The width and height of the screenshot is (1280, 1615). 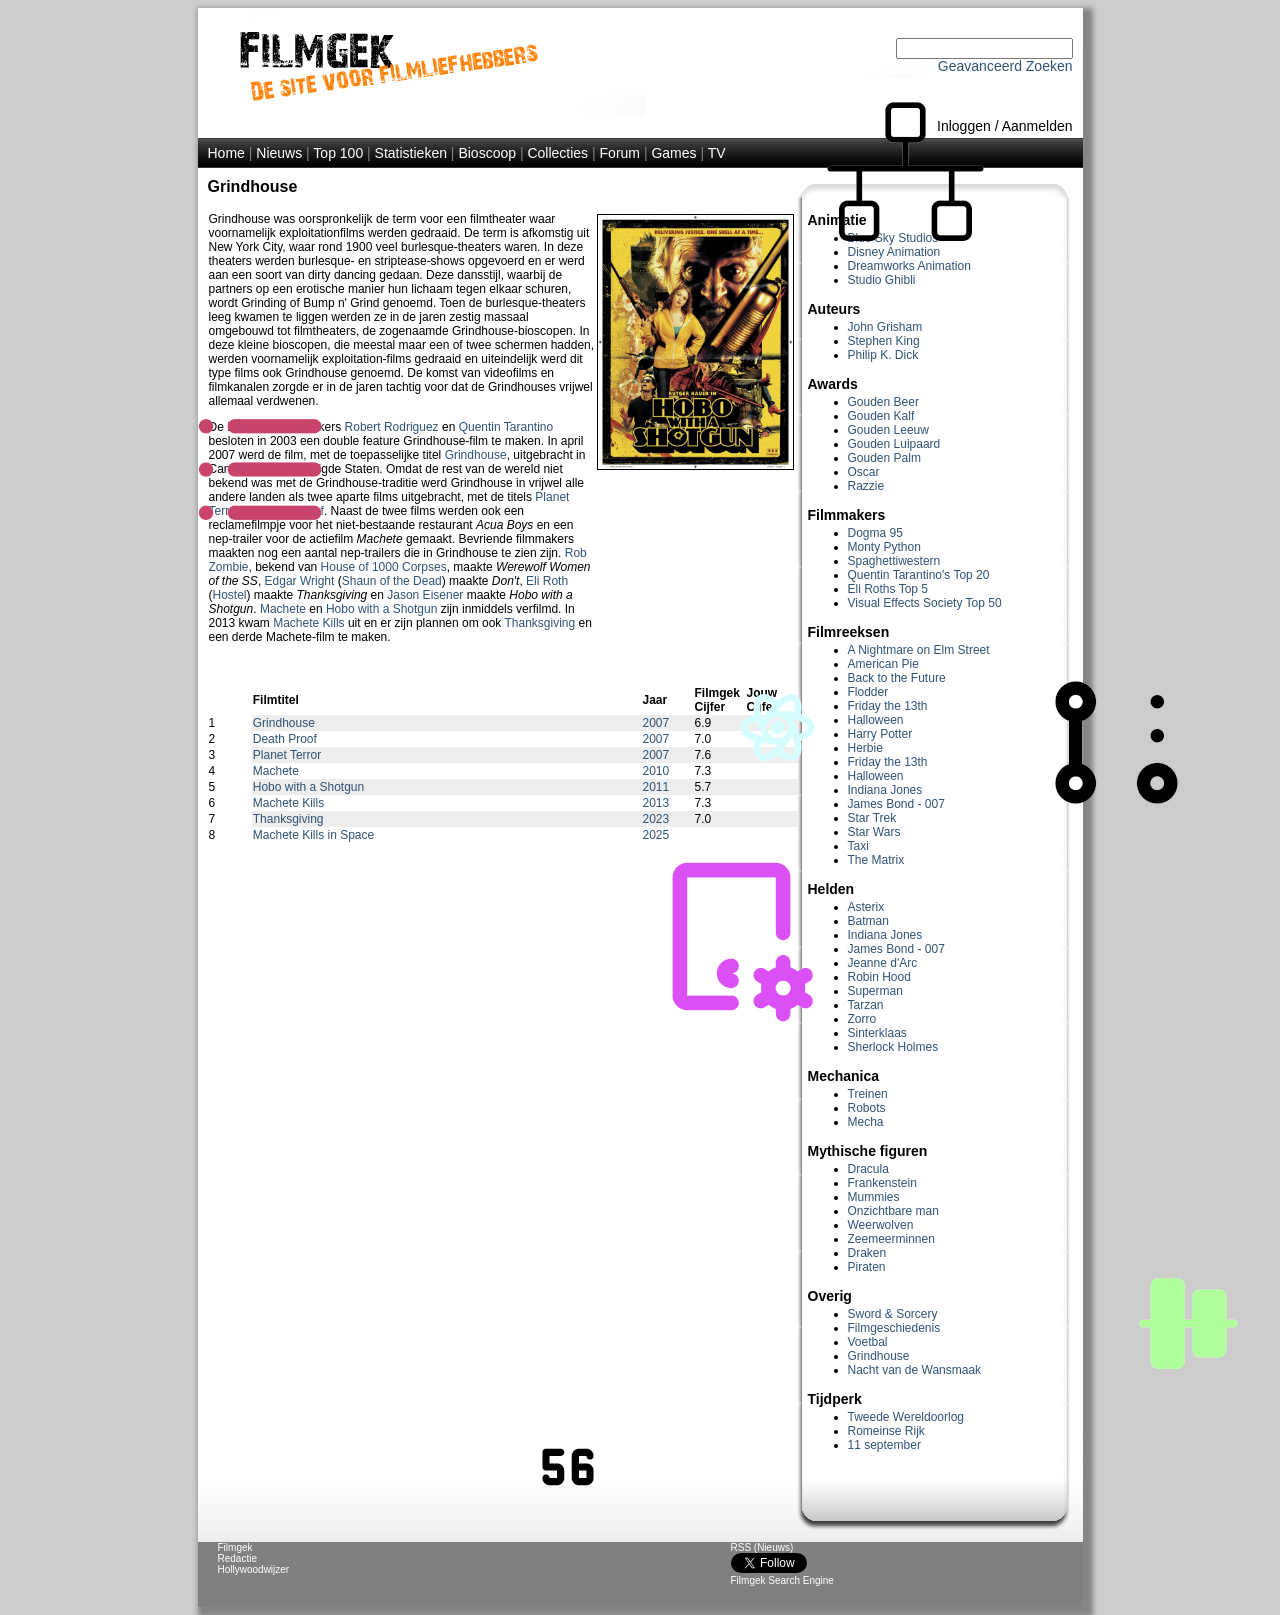 What do you see at coordinates (568, 1467) in the screenshot?
I see `indicates item number 56 in a list or sequence` at bounding box center [568, 1467].